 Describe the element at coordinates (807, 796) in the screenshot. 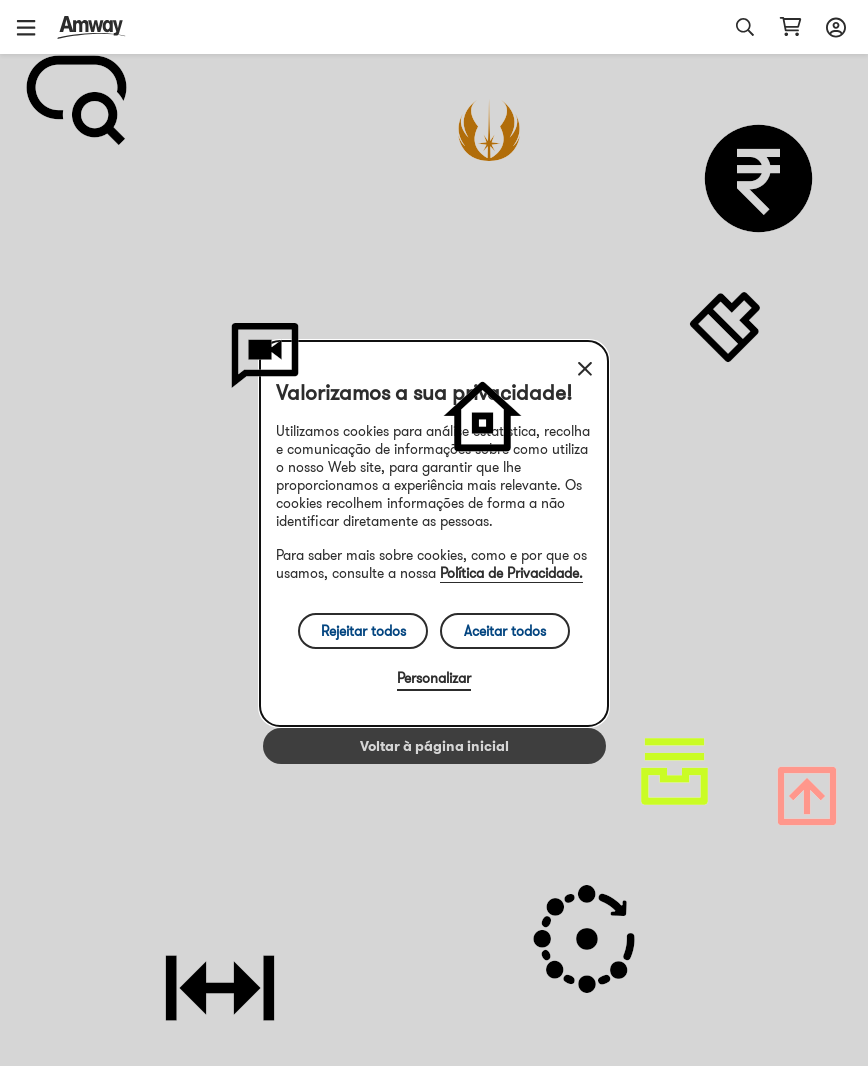

I see `upload a file or content` at that location.